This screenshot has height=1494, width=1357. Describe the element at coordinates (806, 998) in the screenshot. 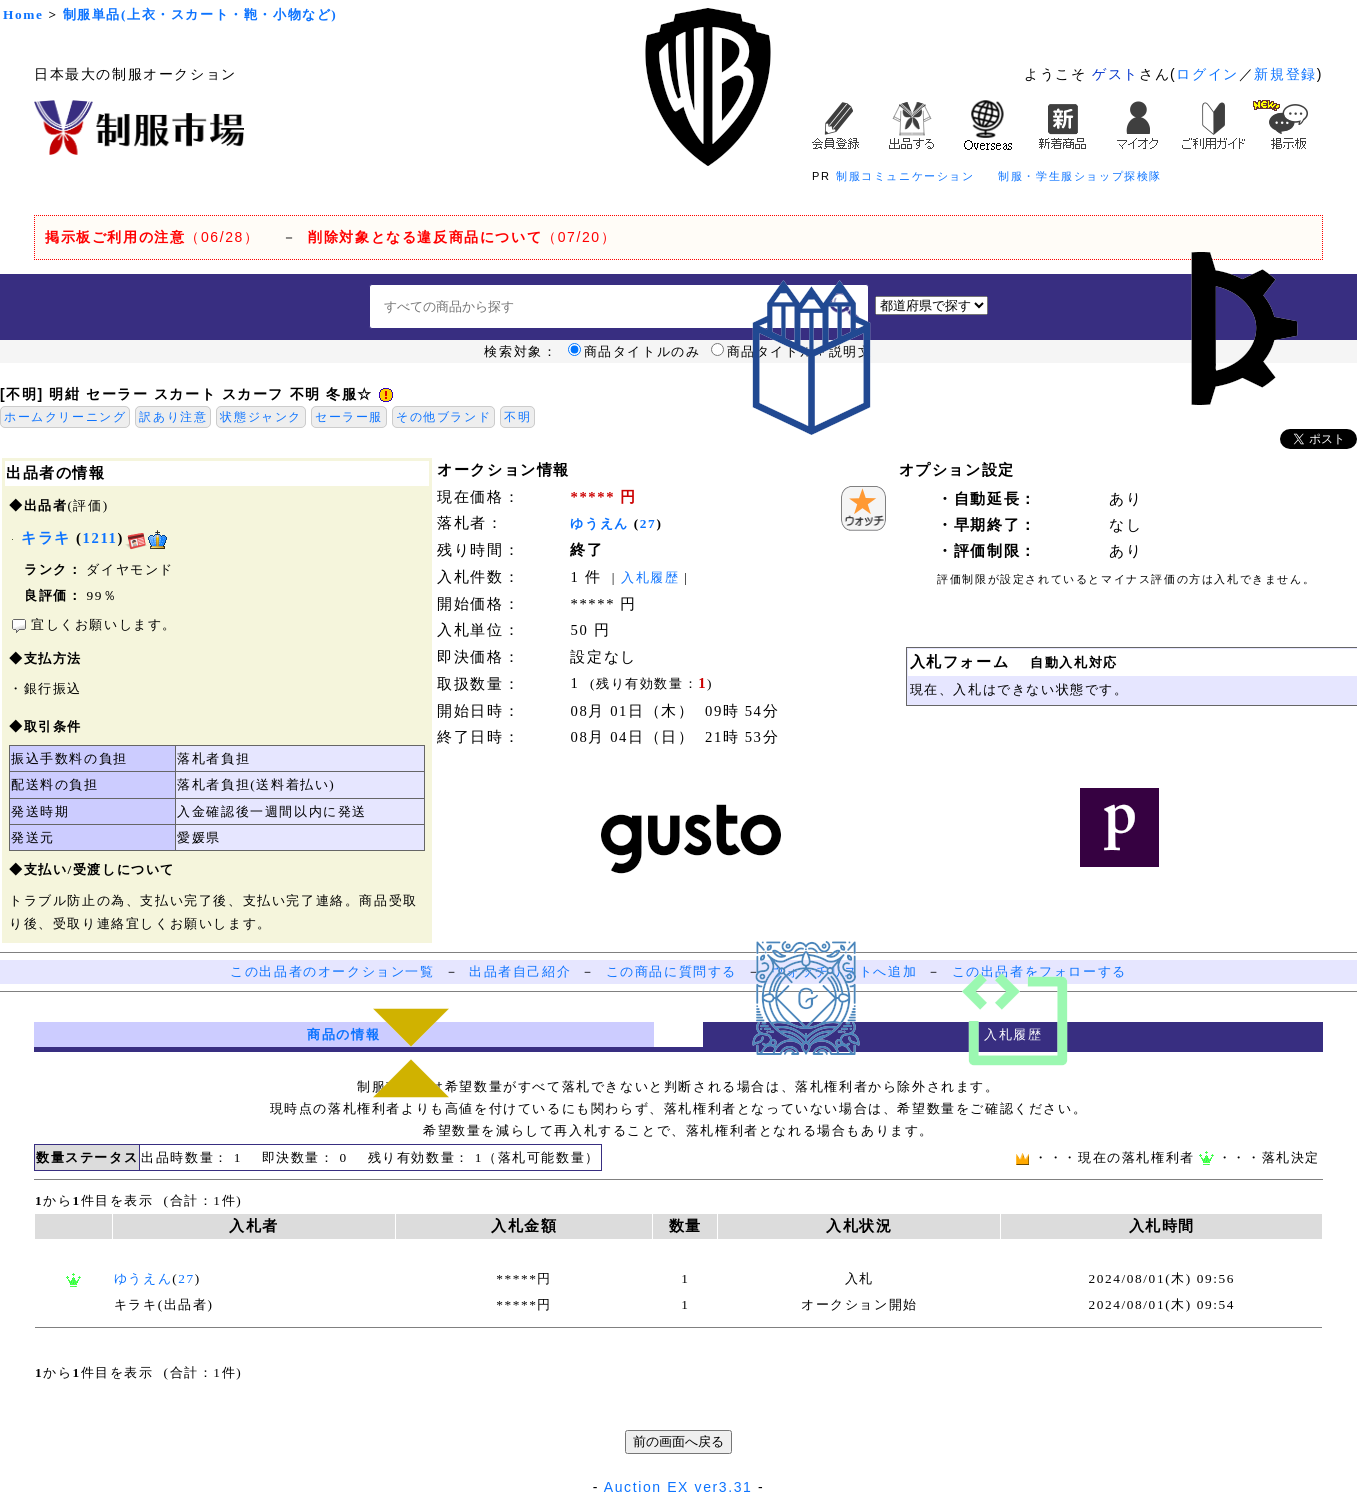

I see `open the gutenberg block editor` at that location.